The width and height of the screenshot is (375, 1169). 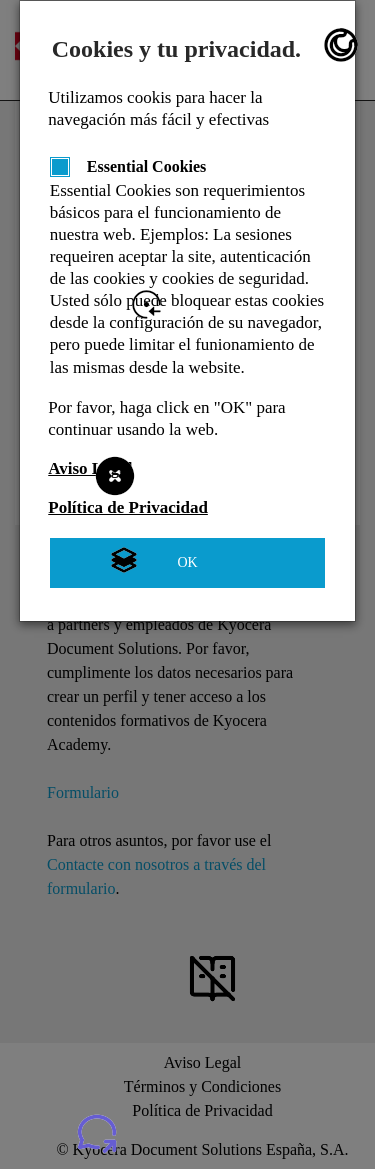 I want to click on indicates an issue is tracked by another issue, so click(x=146, y=304).